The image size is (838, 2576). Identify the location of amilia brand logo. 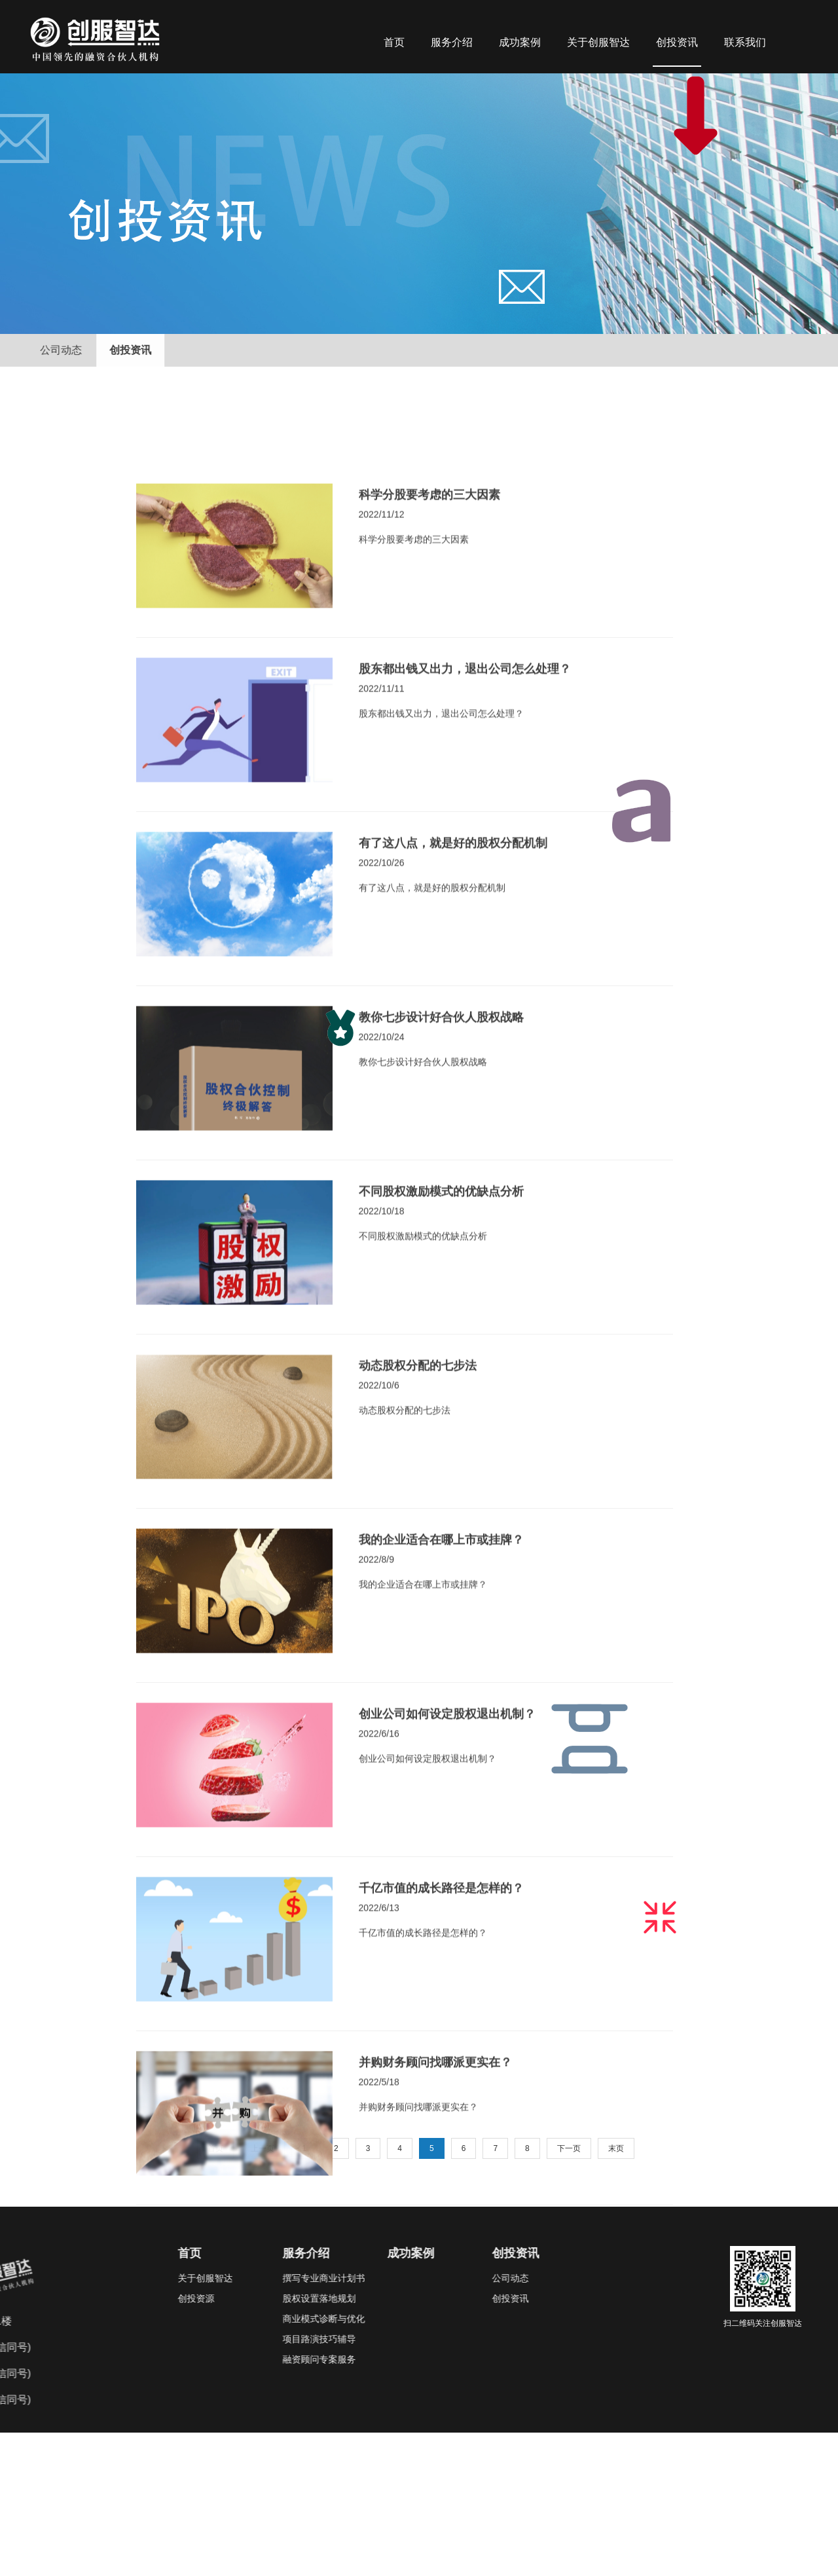
(641, 811).